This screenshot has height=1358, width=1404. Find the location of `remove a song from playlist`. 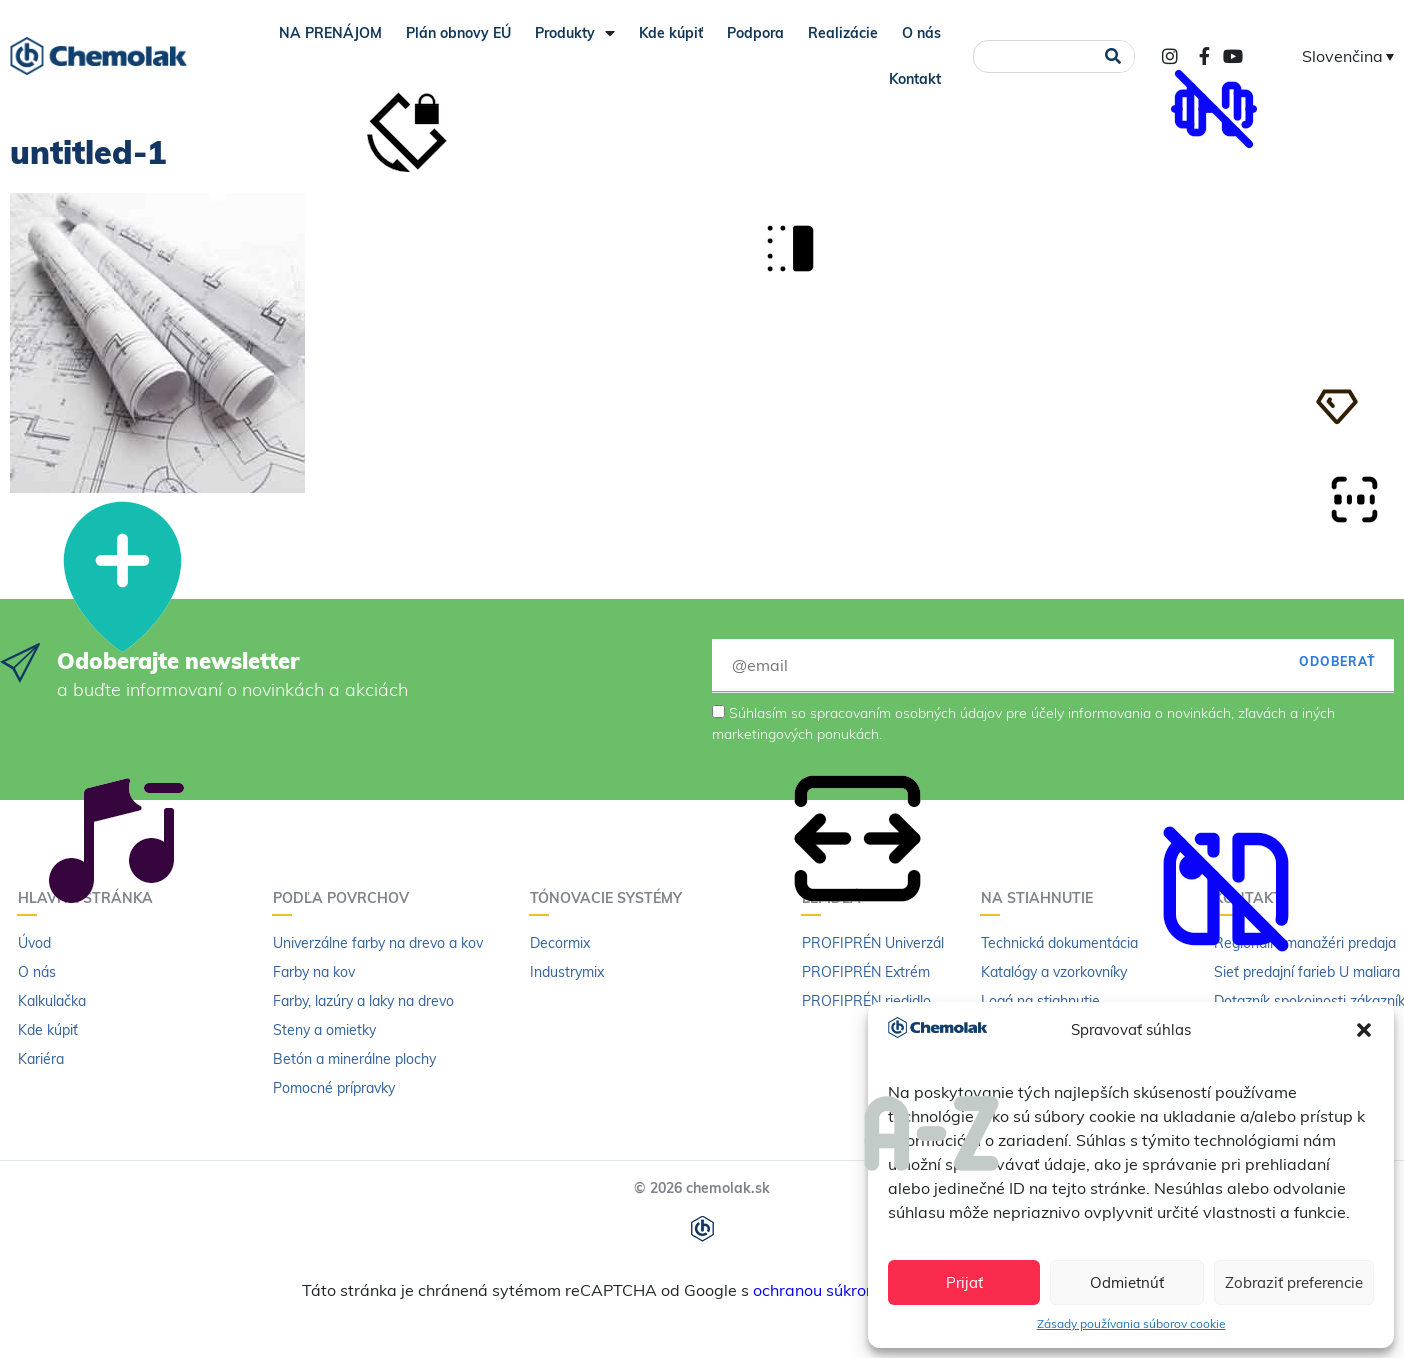

remove a song from playlist is located at coordinates (119, 838).